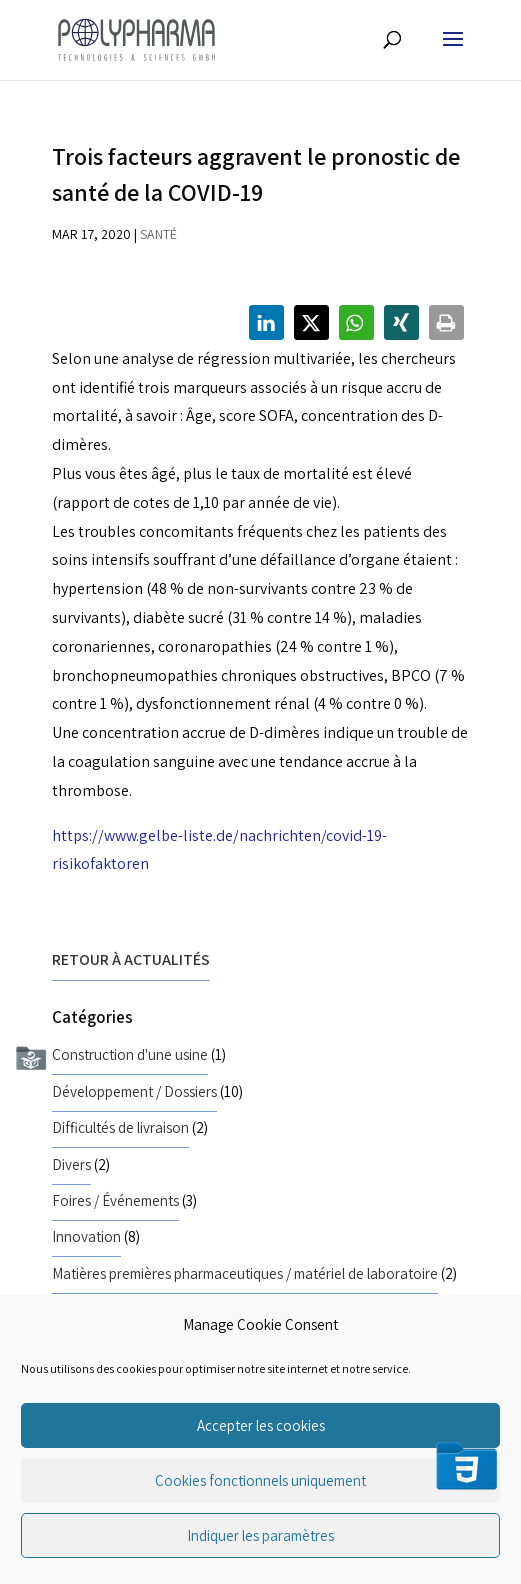  What do you see at coordinates (31, 1059) in the screenshot?
I see `open portableapps folder` at bounding box center [31, 1059].